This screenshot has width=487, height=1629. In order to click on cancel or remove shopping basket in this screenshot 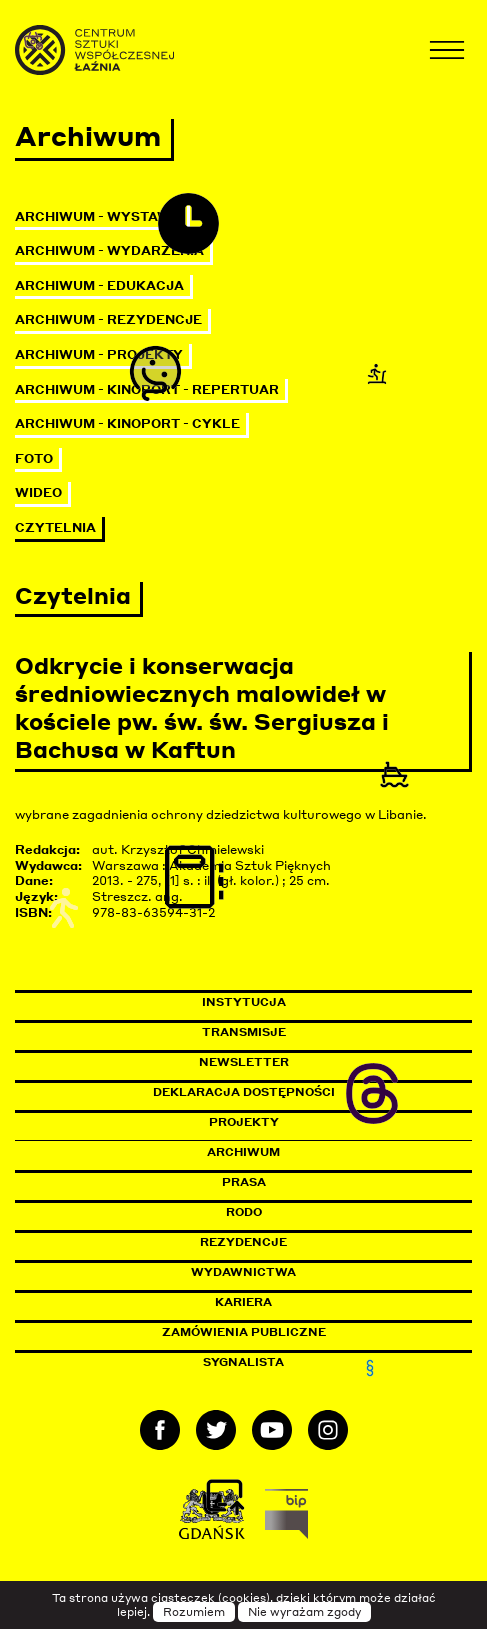, I will do `click(33, 40)`.